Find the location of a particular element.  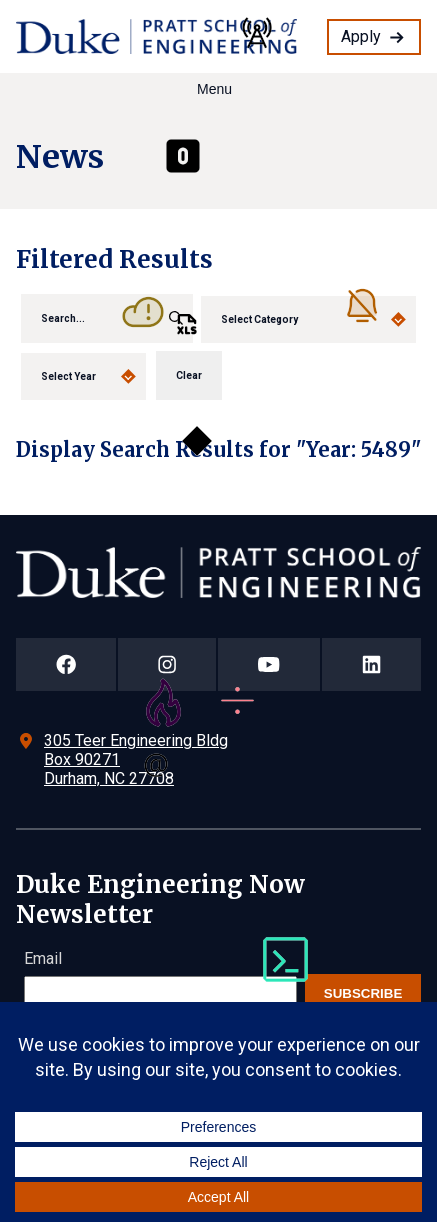

indicates active broadcast or streaming status is located at coordinates (256, 33).